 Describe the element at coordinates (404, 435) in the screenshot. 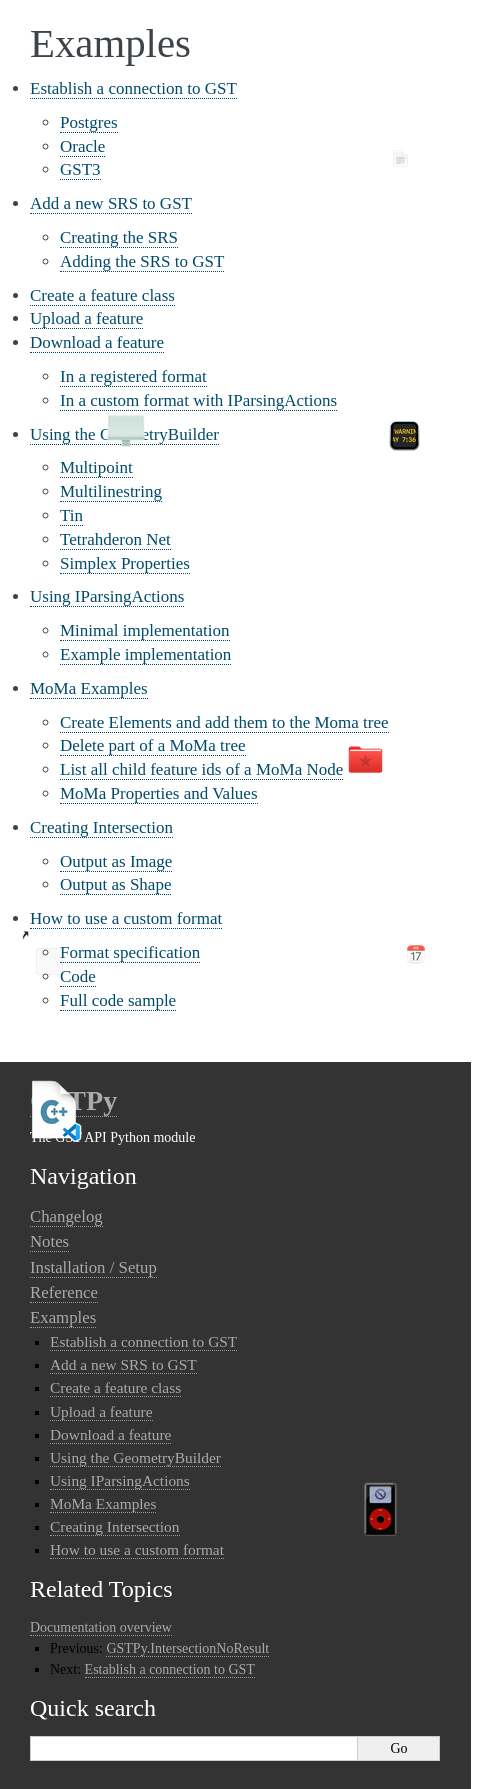

I see `open the console app to view system logs` at that location.